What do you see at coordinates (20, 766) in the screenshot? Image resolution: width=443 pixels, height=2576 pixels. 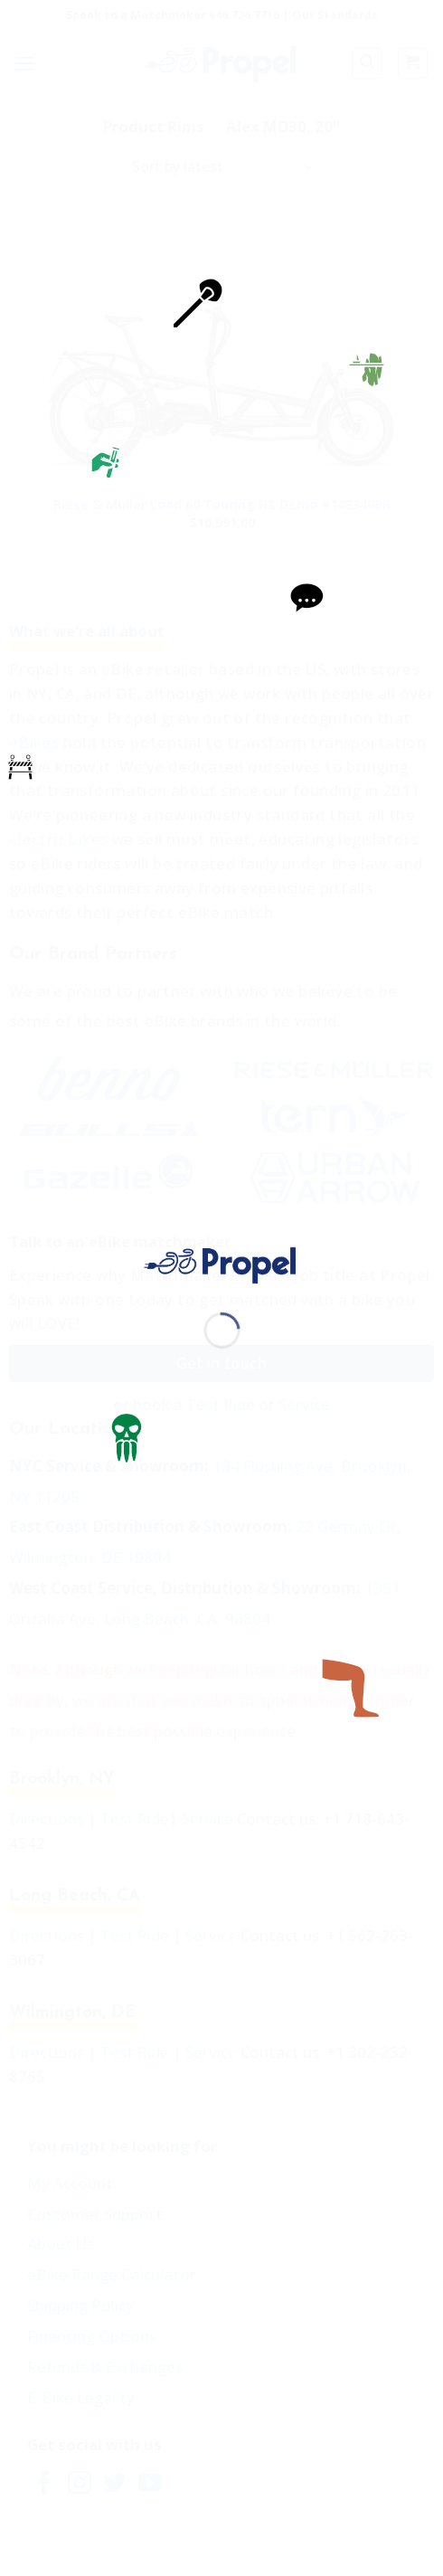 I see `indicates a blocked or restricted area` at bounding box center [20, 766].